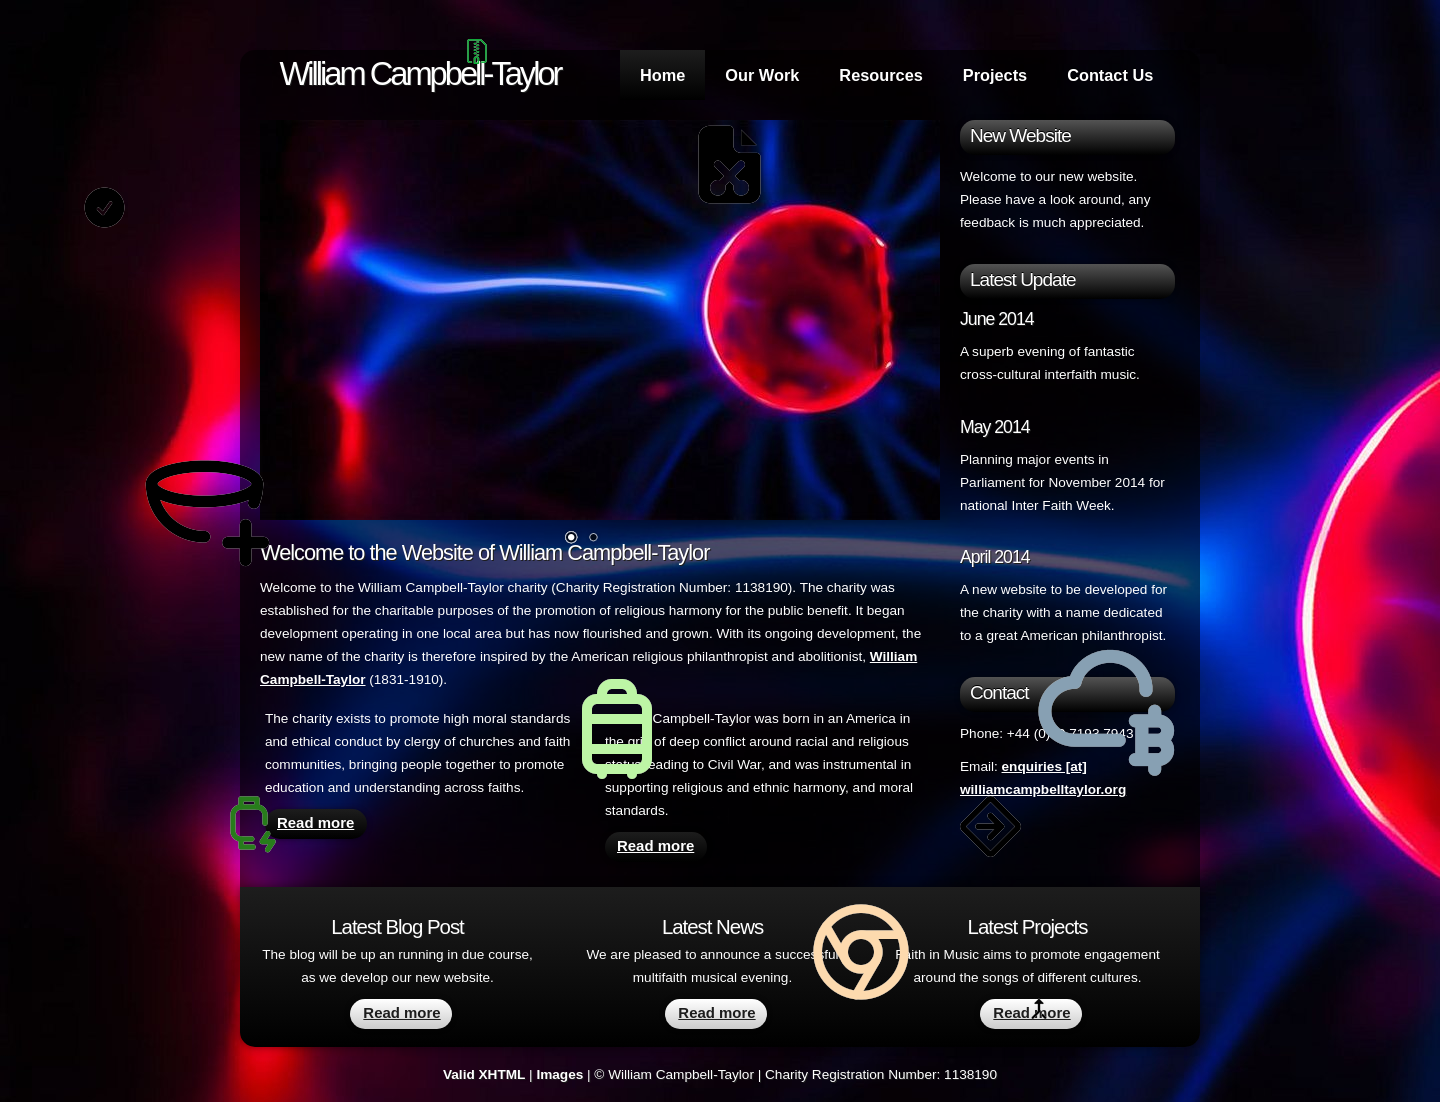 This screenshot has height=1102, width=1440. Describe the element at coordinates (729, 164) in the screenshot. I see `cut or trim a document` at that location.